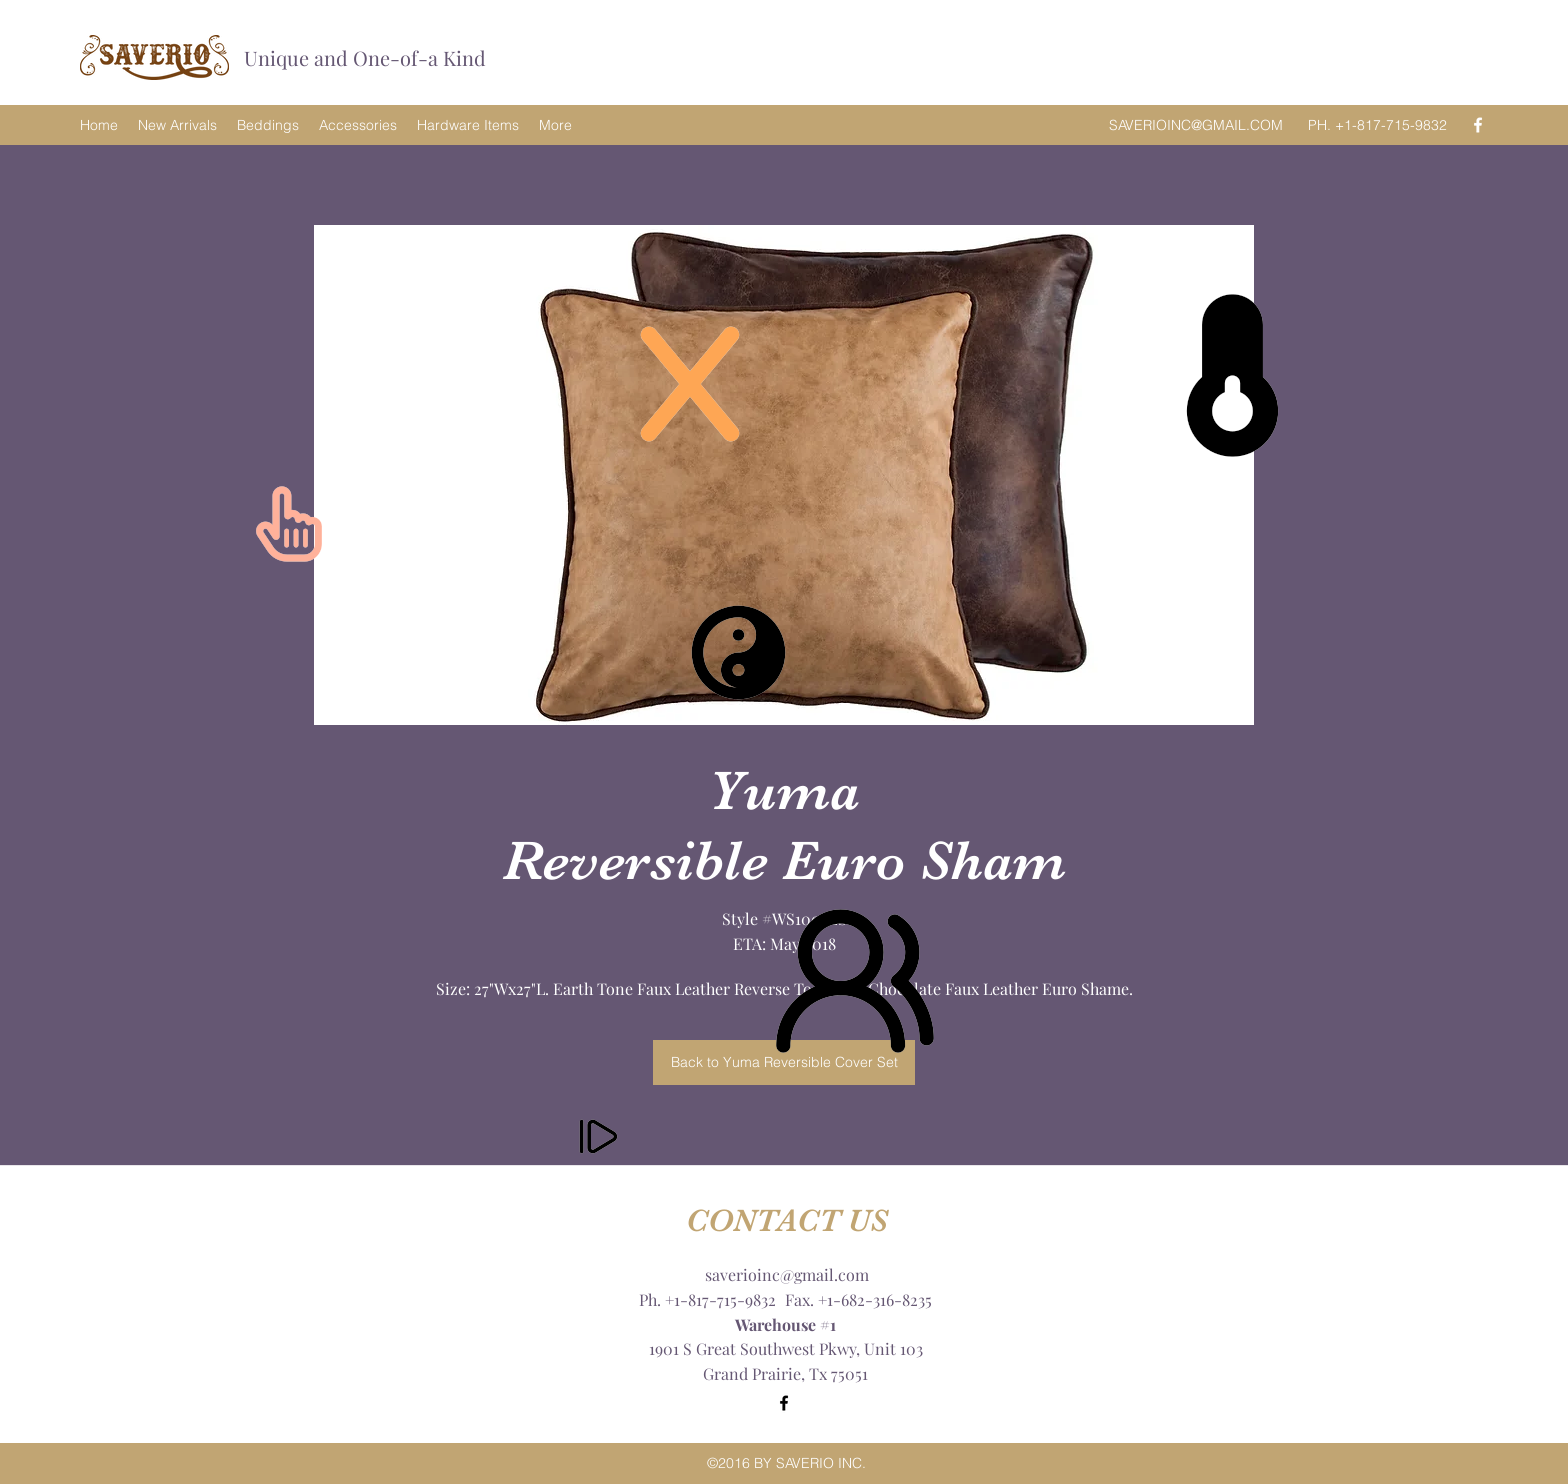  Describe the element at coordinates (289, 524) in the screenshot. I see `tap or click to select` at that location.